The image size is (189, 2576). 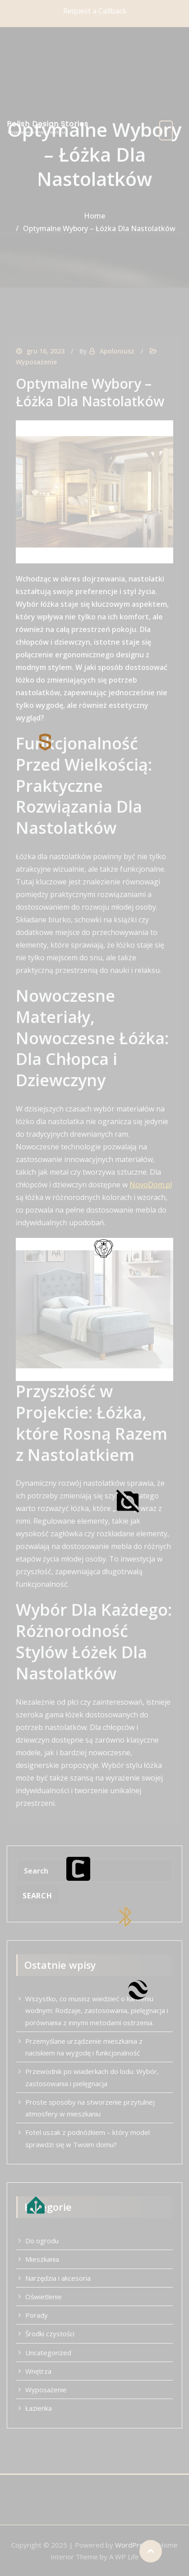 What do you see at coordinates (45, 742) in the screenshot?
I see `symphony messaging platform logo` at bounding box center [45, 742].